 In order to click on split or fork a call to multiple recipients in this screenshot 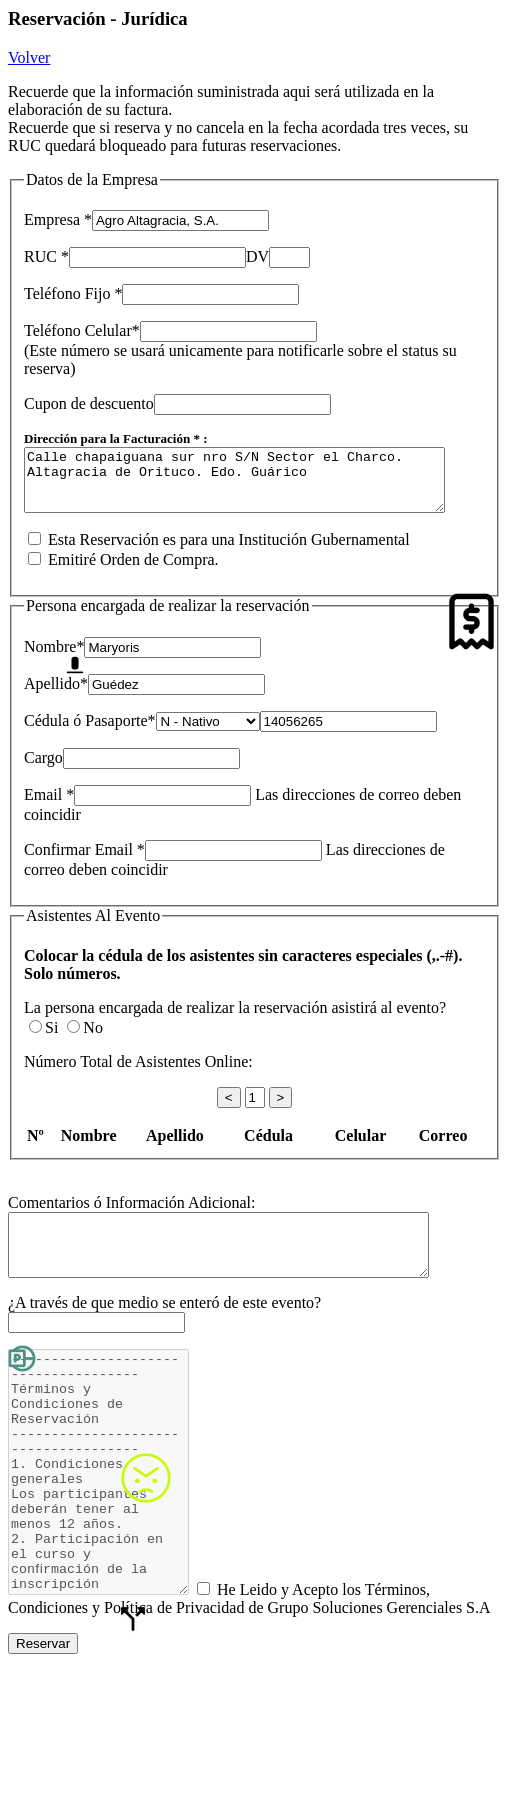, I will do `click(133, 1619)`.